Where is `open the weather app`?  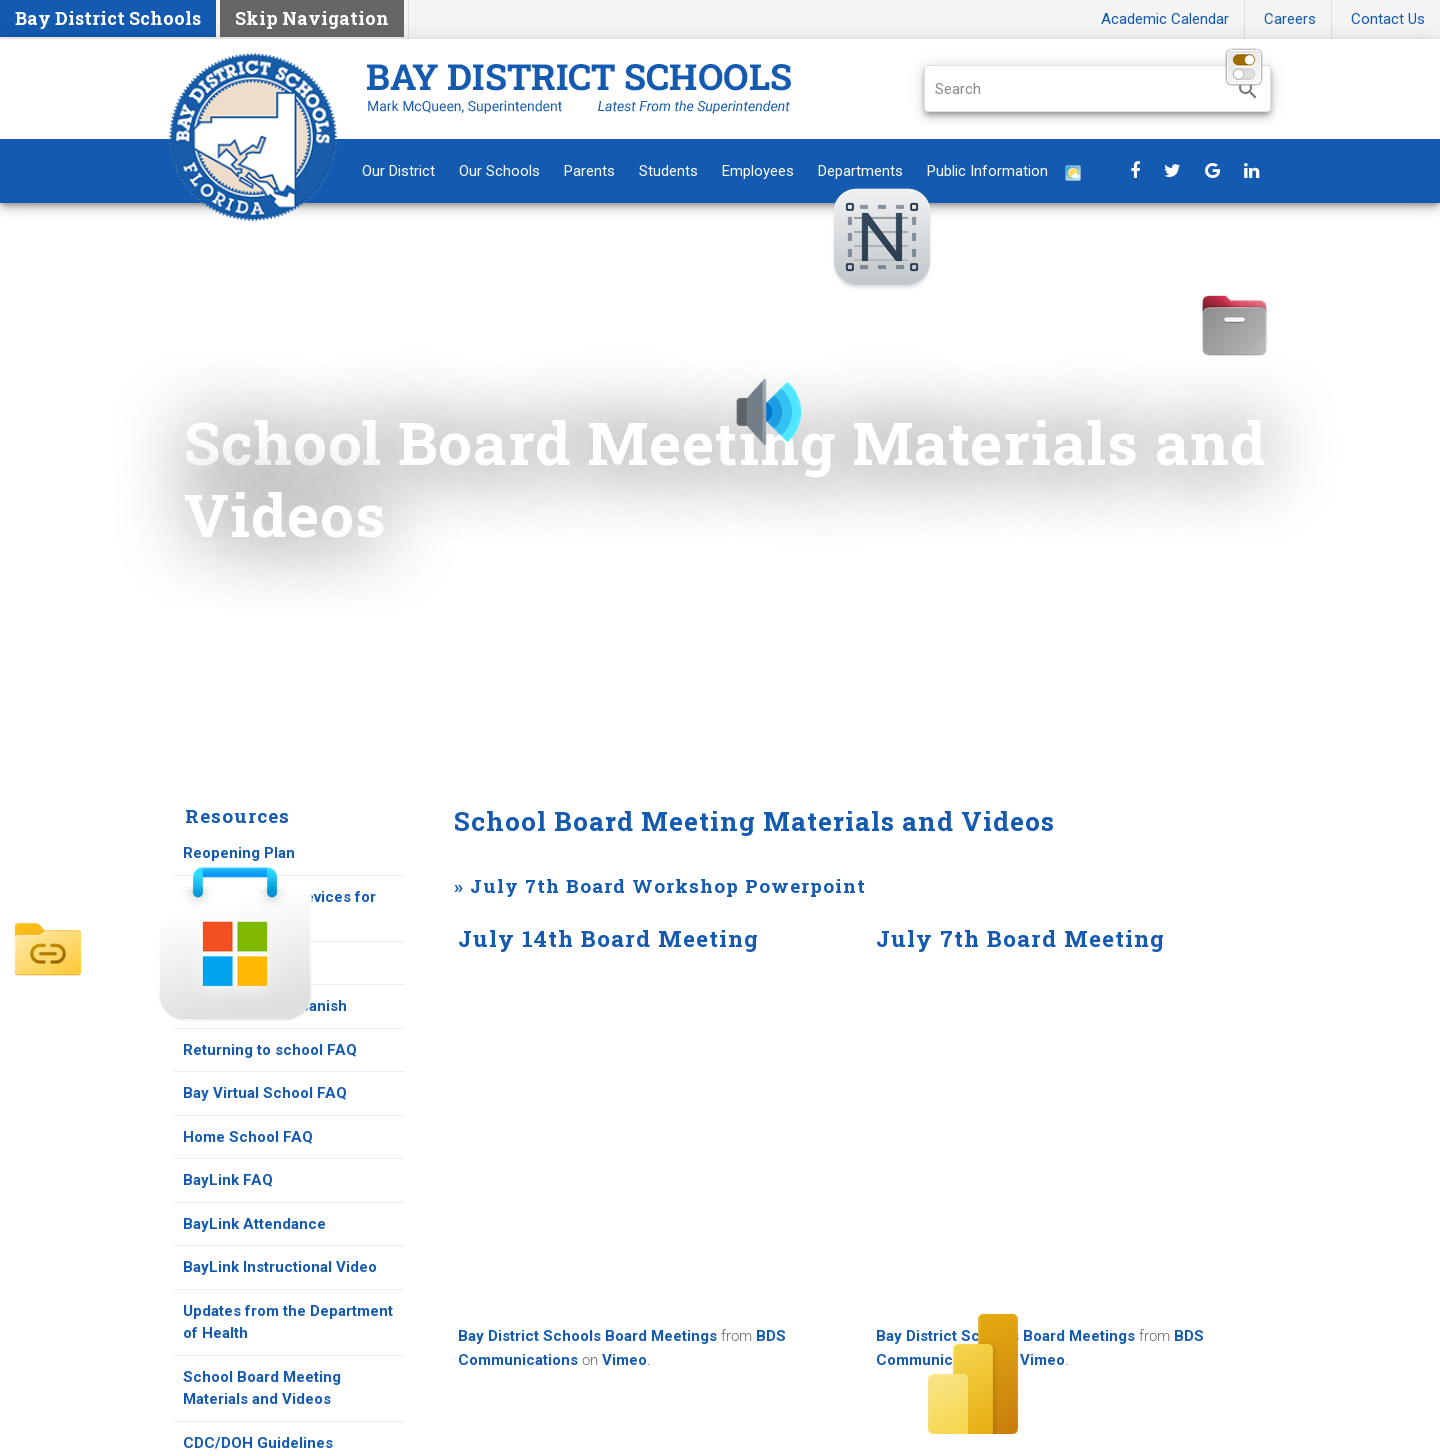
open the weather app is located at coordinates (1073, 173).